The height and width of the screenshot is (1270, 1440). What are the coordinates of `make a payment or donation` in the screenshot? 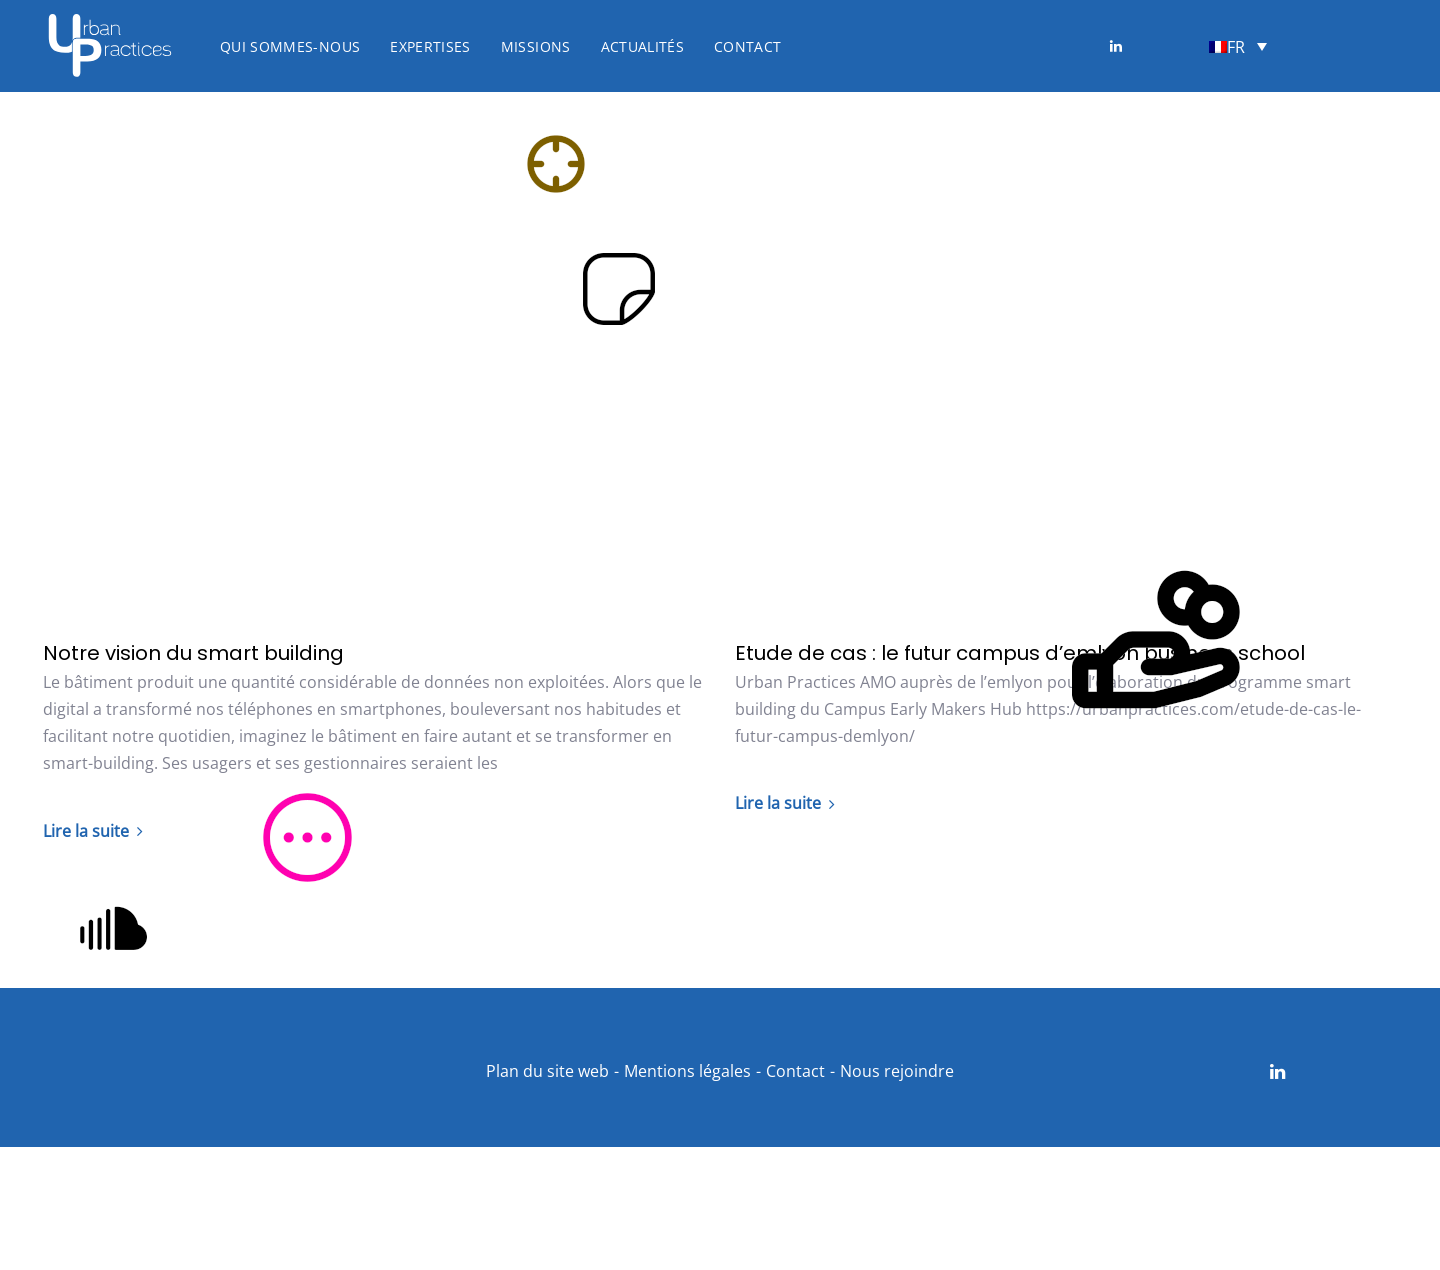 It's located at (1160, 645).